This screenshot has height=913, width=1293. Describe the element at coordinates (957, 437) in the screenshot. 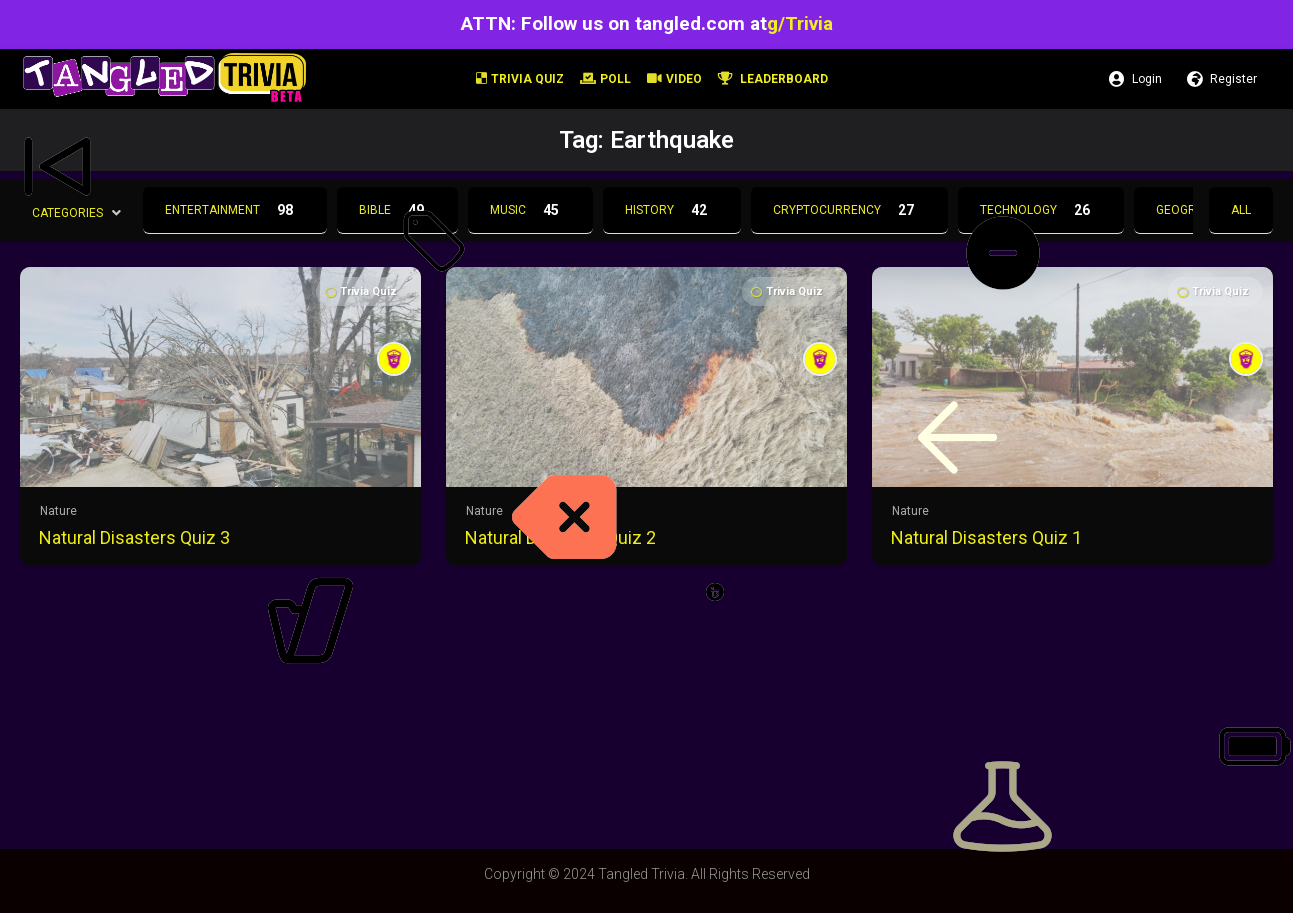

I see `go back to the previous screen` at that location.